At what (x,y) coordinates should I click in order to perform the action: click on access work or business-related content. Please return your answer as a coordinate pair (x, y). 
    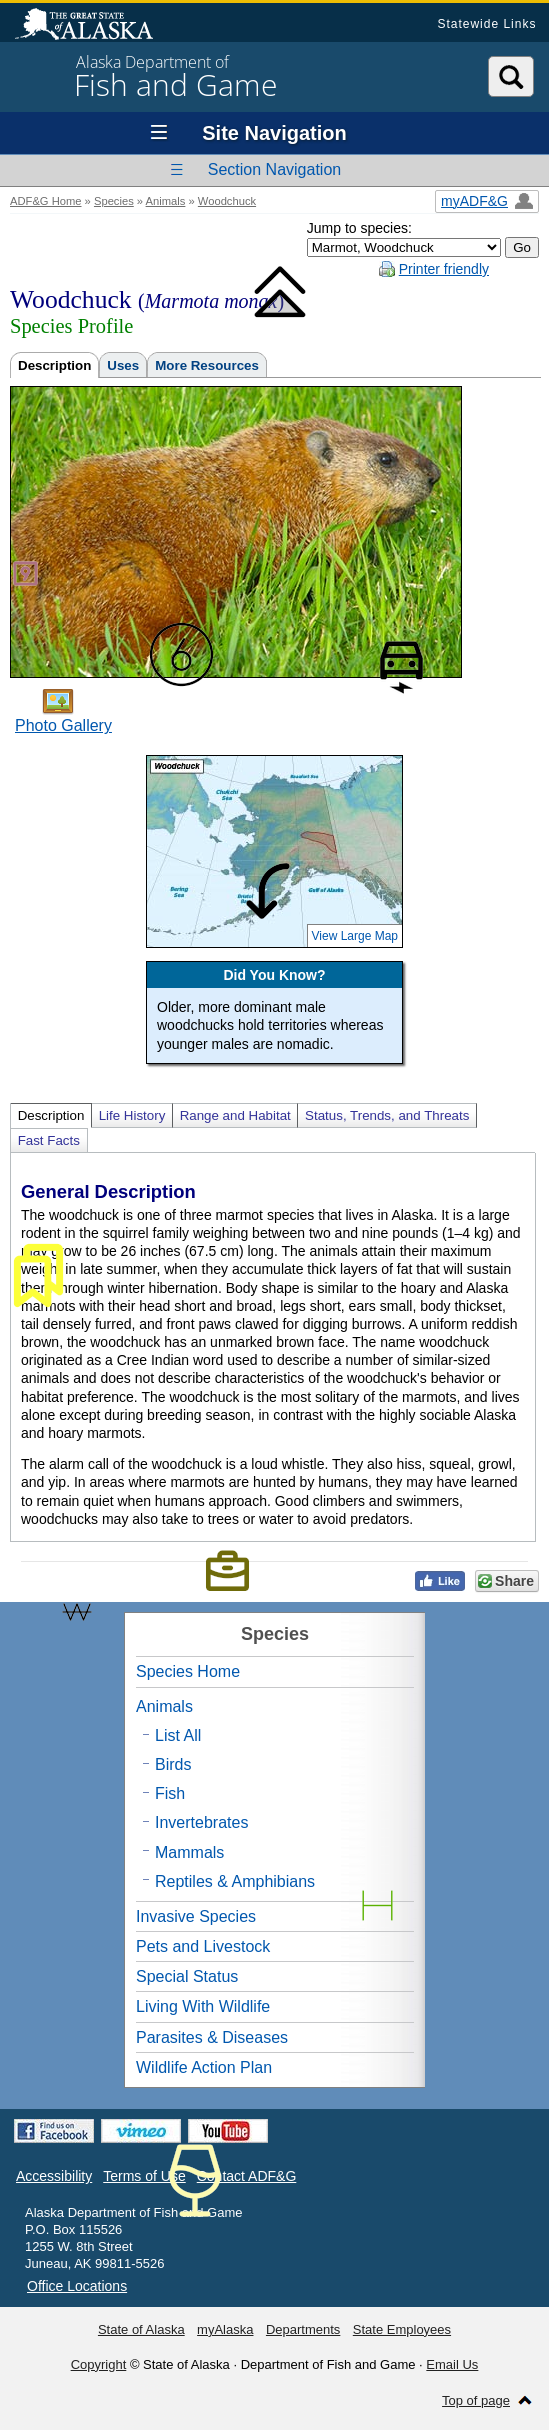
    Looking at the image, I should click on (227, 1573).